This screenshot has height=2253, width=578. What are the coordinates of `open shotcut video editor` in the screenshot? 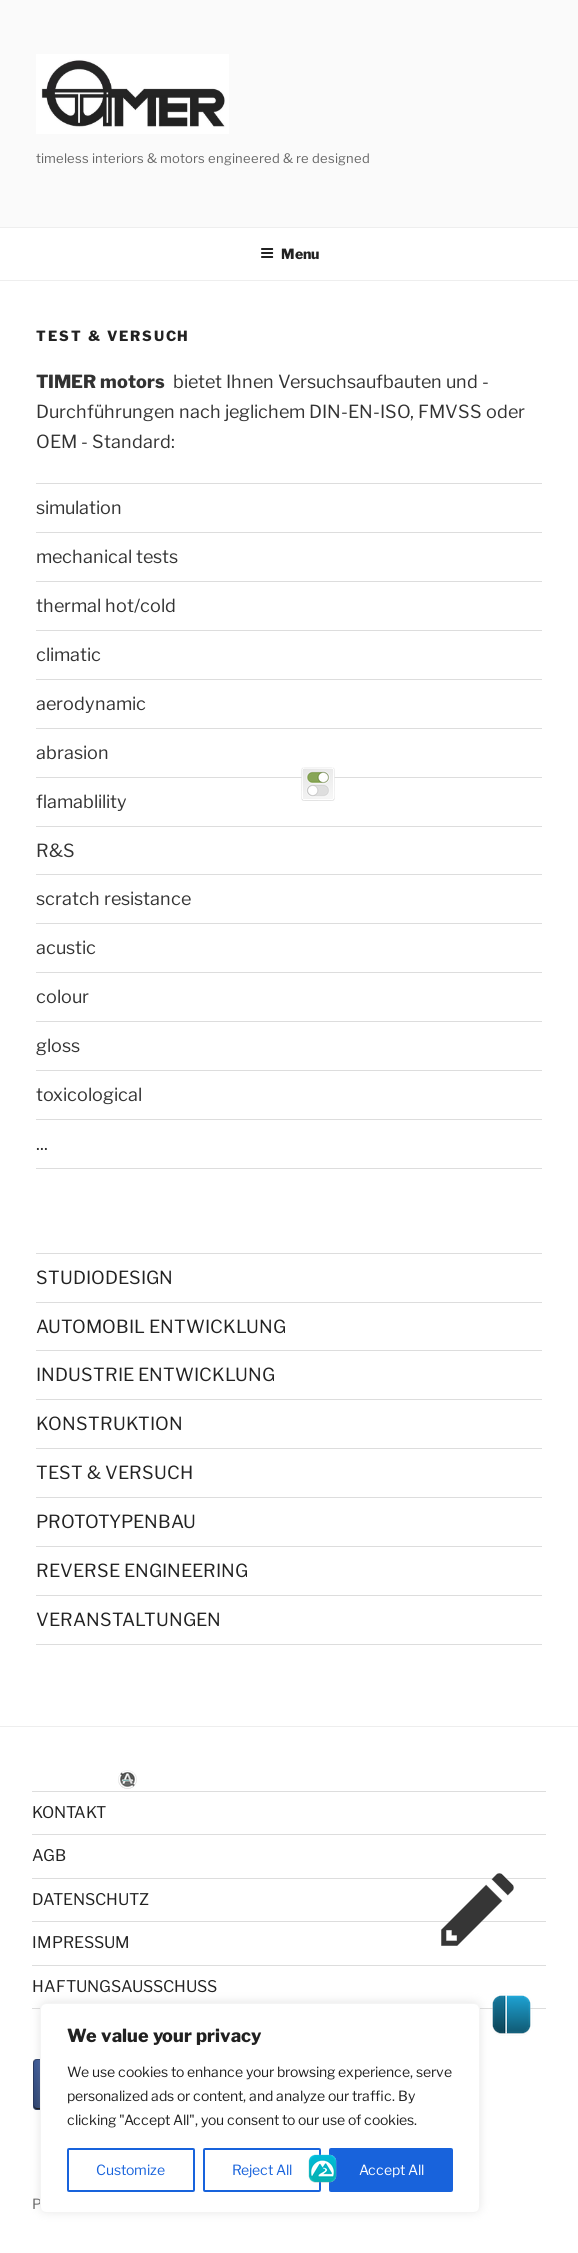 It's located at (511, 2014).